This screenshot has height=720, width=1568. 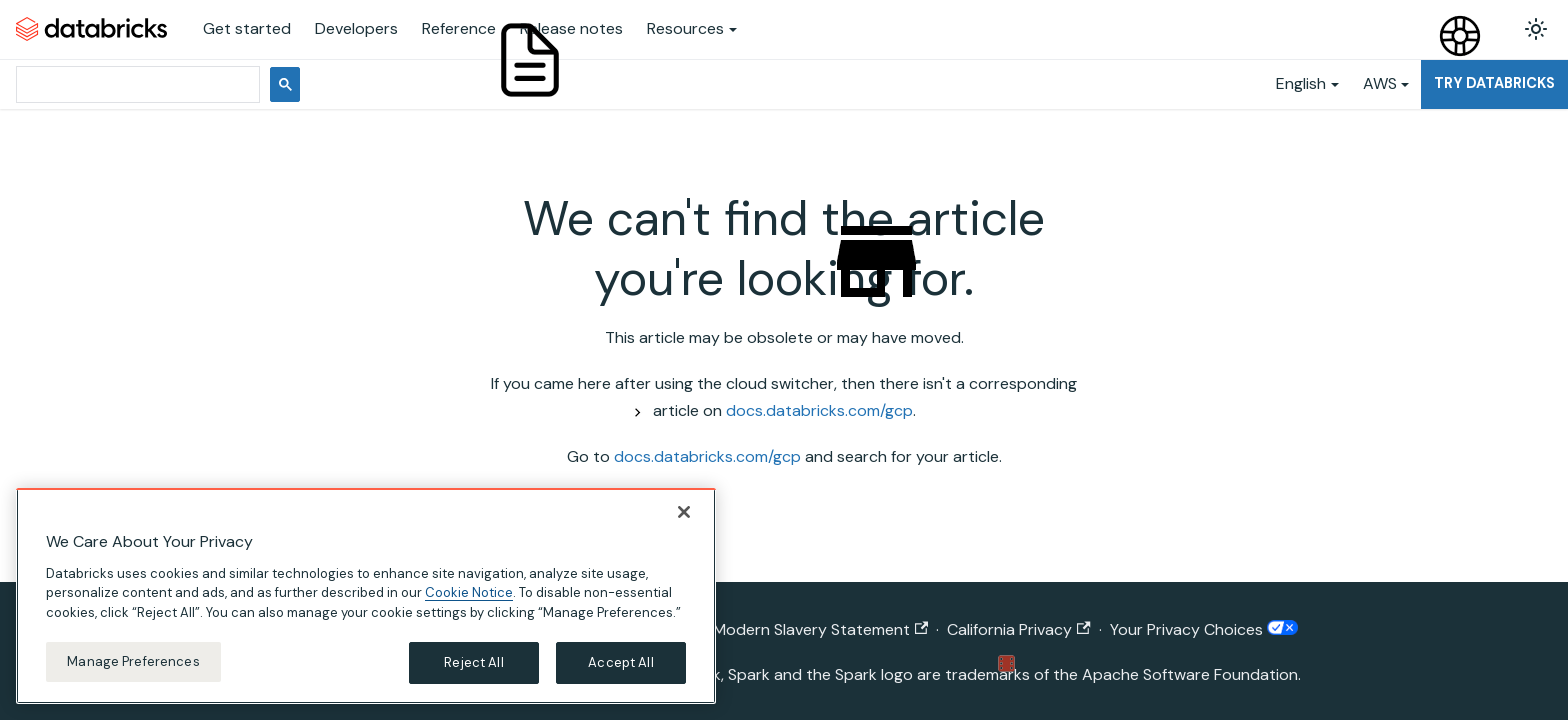 I want to click on view document details, so click(x=530, y=60).